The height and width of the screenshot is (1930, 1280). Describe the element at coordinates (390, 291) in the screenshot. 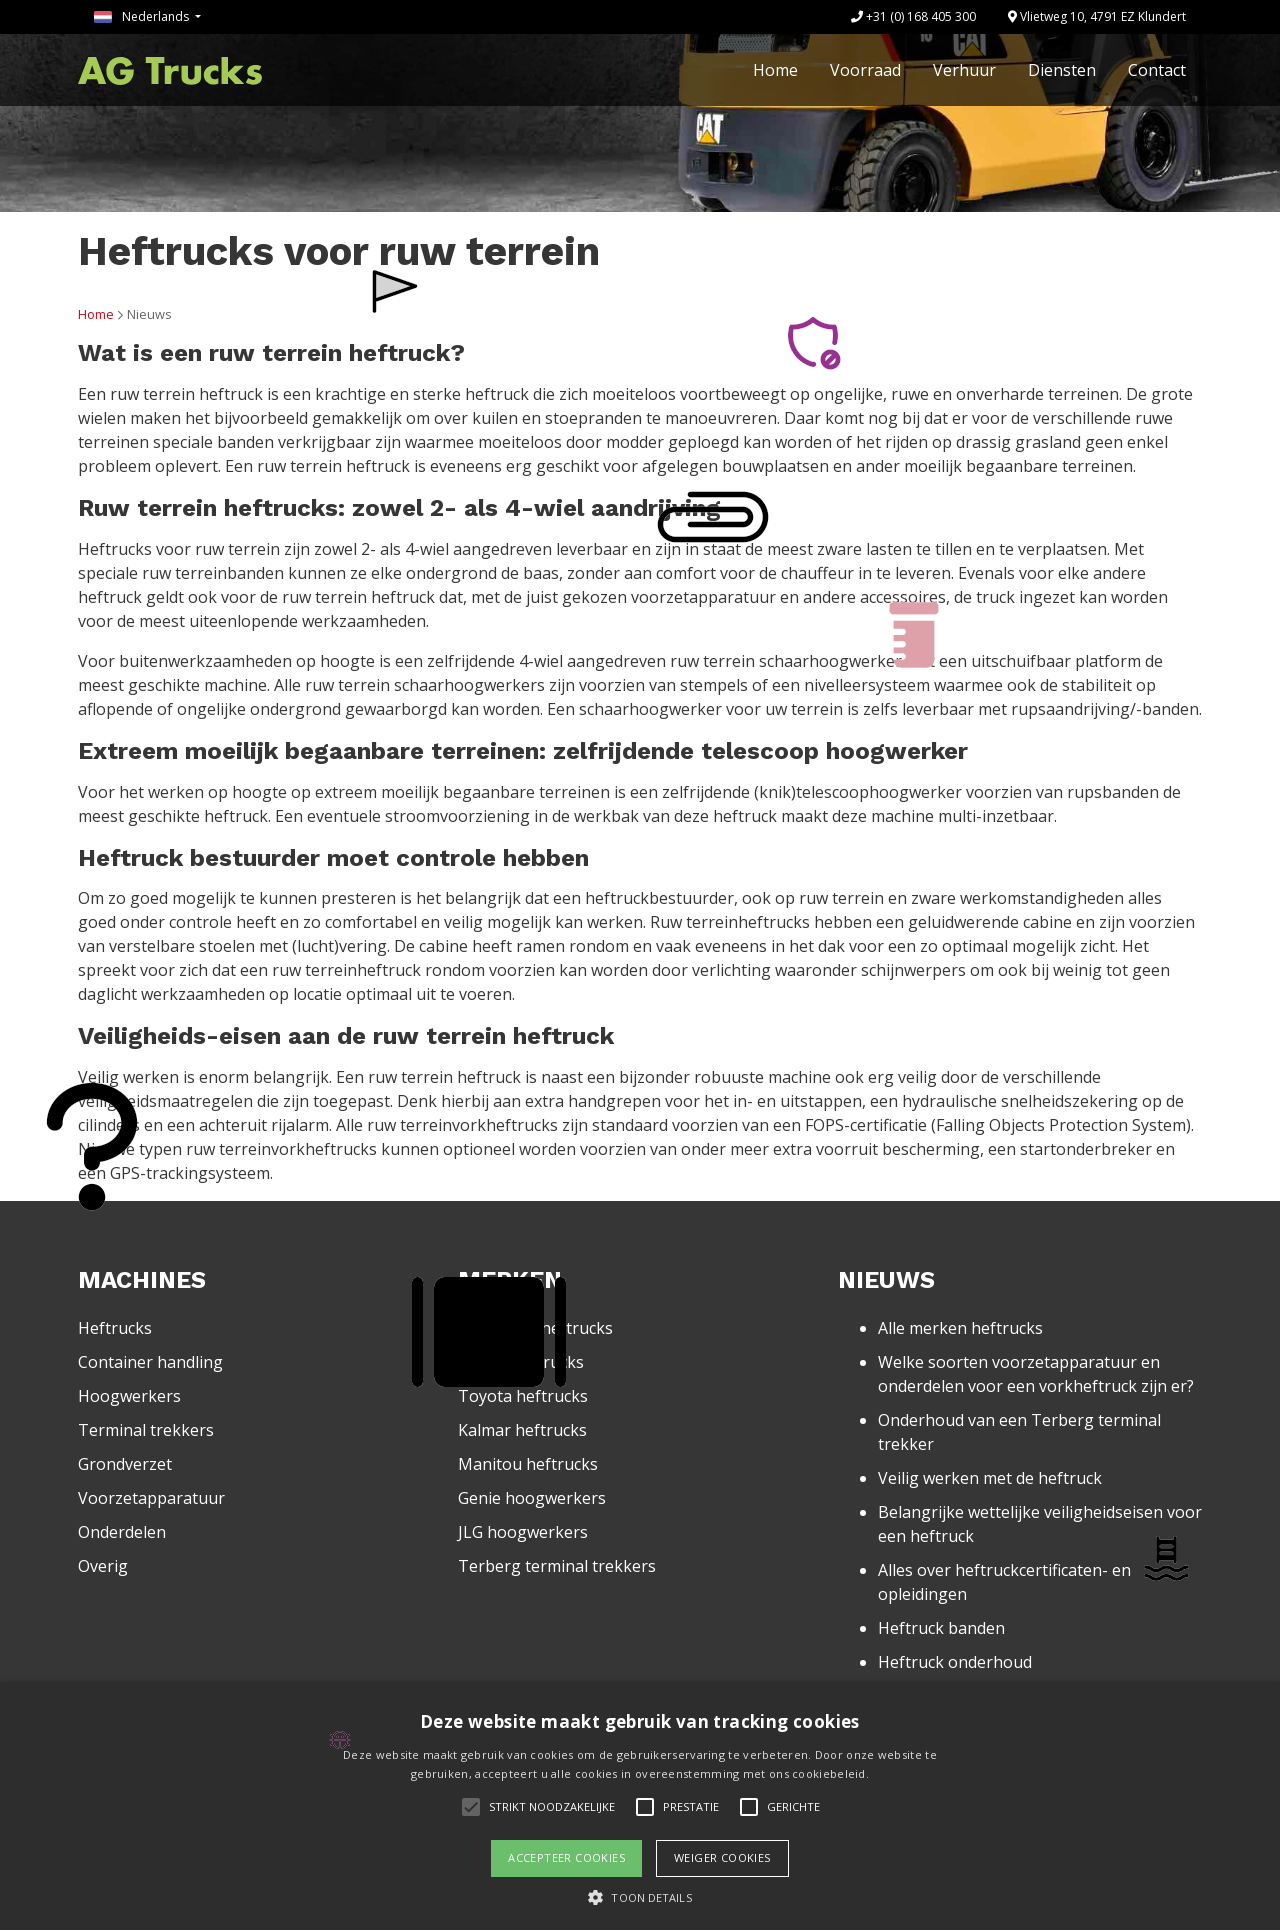

I see `flag or mark an item for follow-up` at that location.